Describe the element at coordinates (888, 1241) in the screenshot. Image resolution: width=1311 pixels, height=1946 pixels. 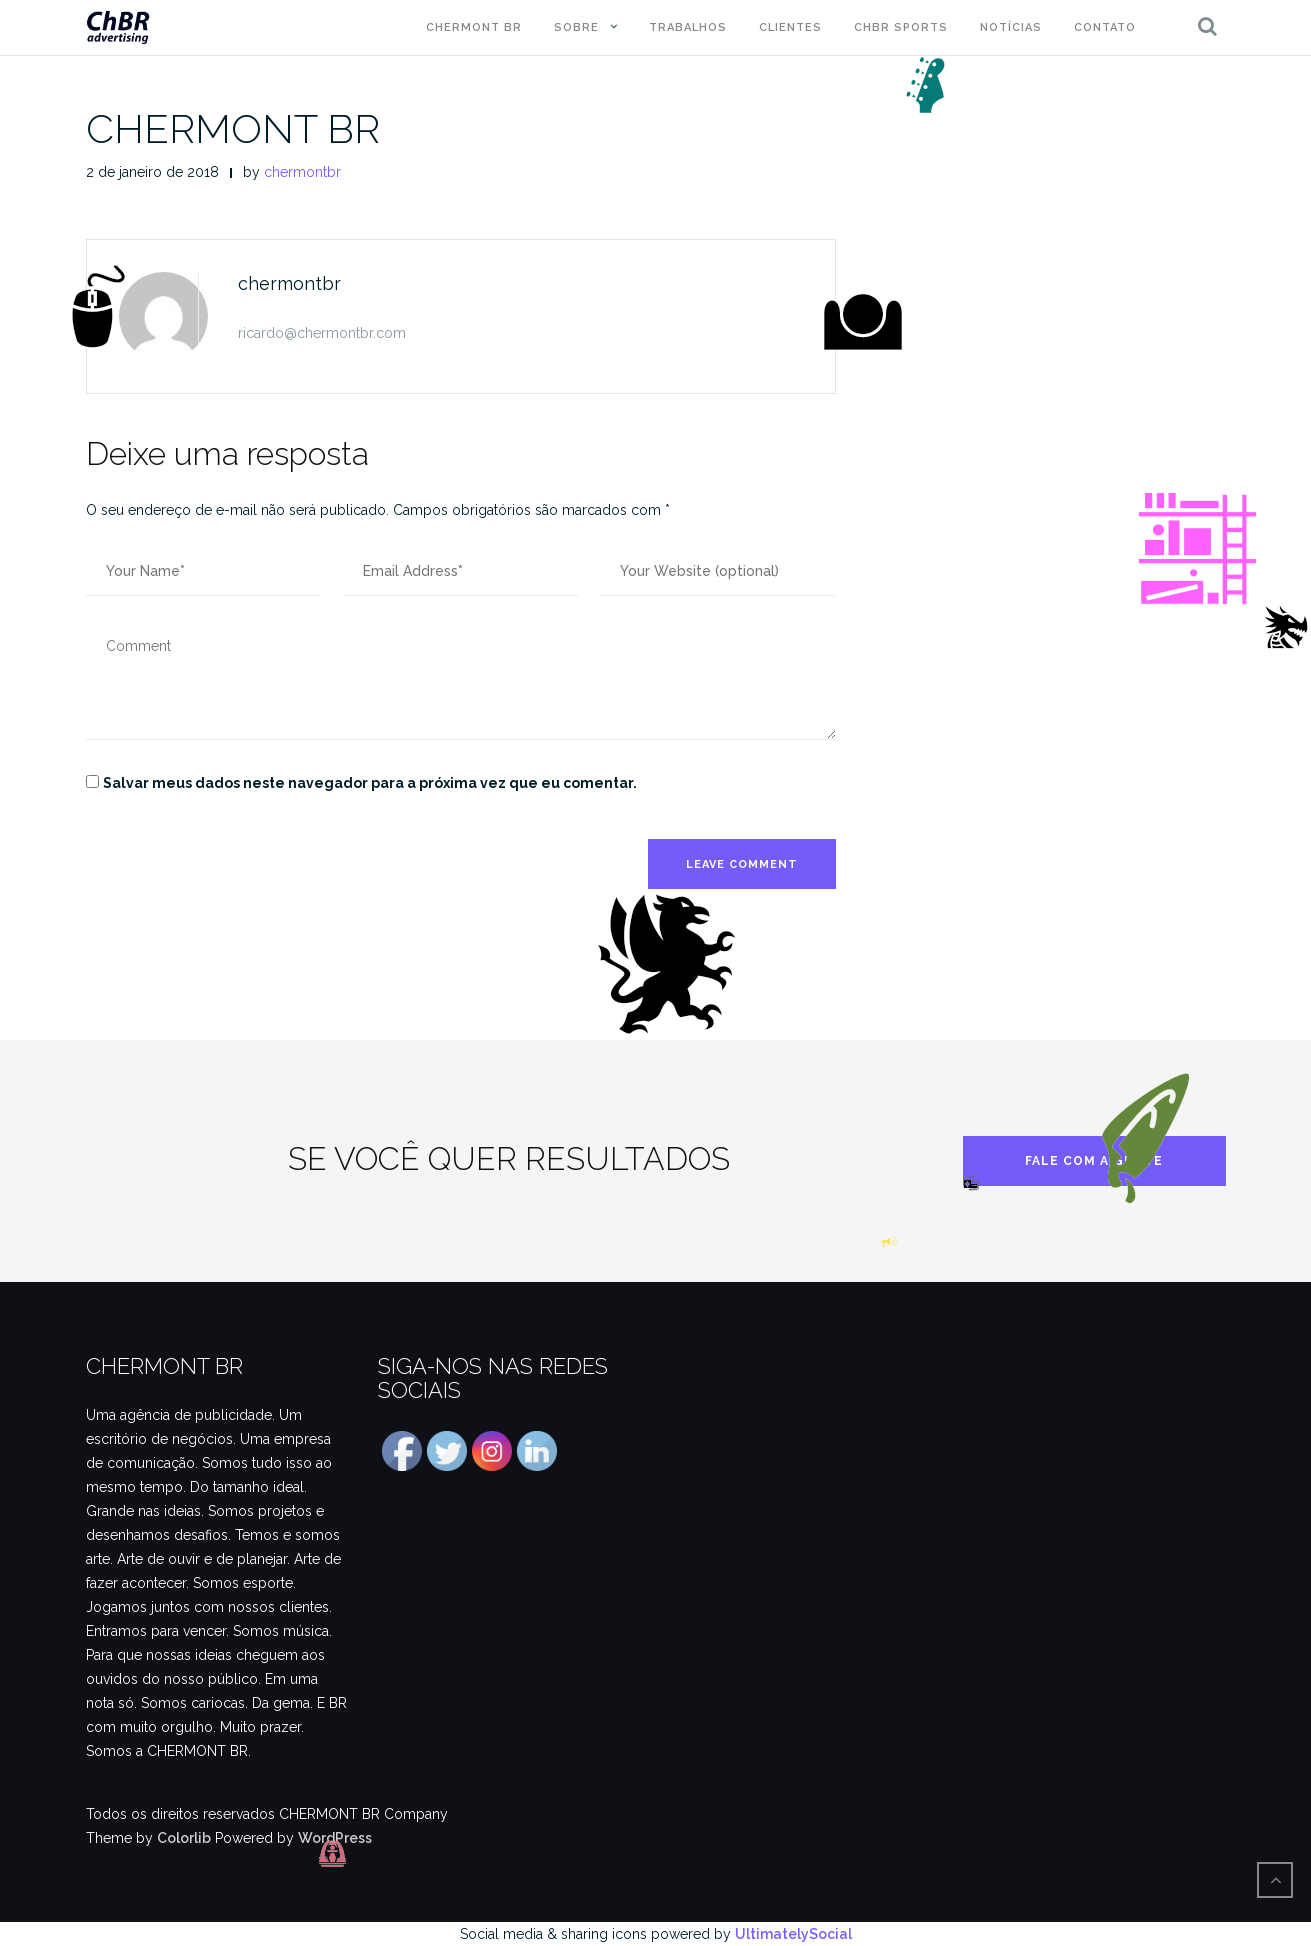
I see `make an announcement or broadcast` at that location.